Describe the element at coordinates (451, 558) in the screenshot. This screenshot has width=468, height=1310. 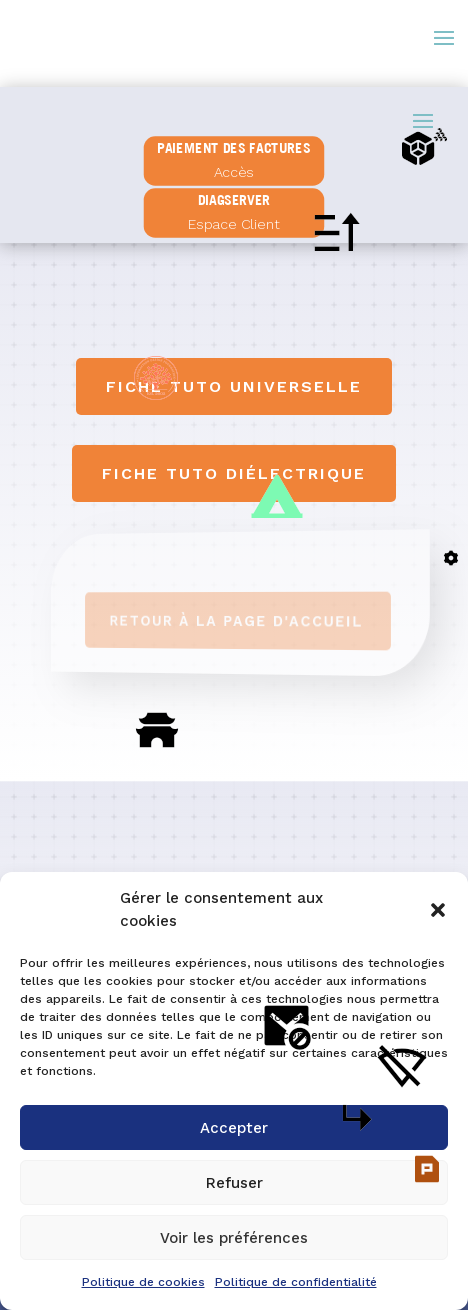
I see `access settings or preferences` at that location.